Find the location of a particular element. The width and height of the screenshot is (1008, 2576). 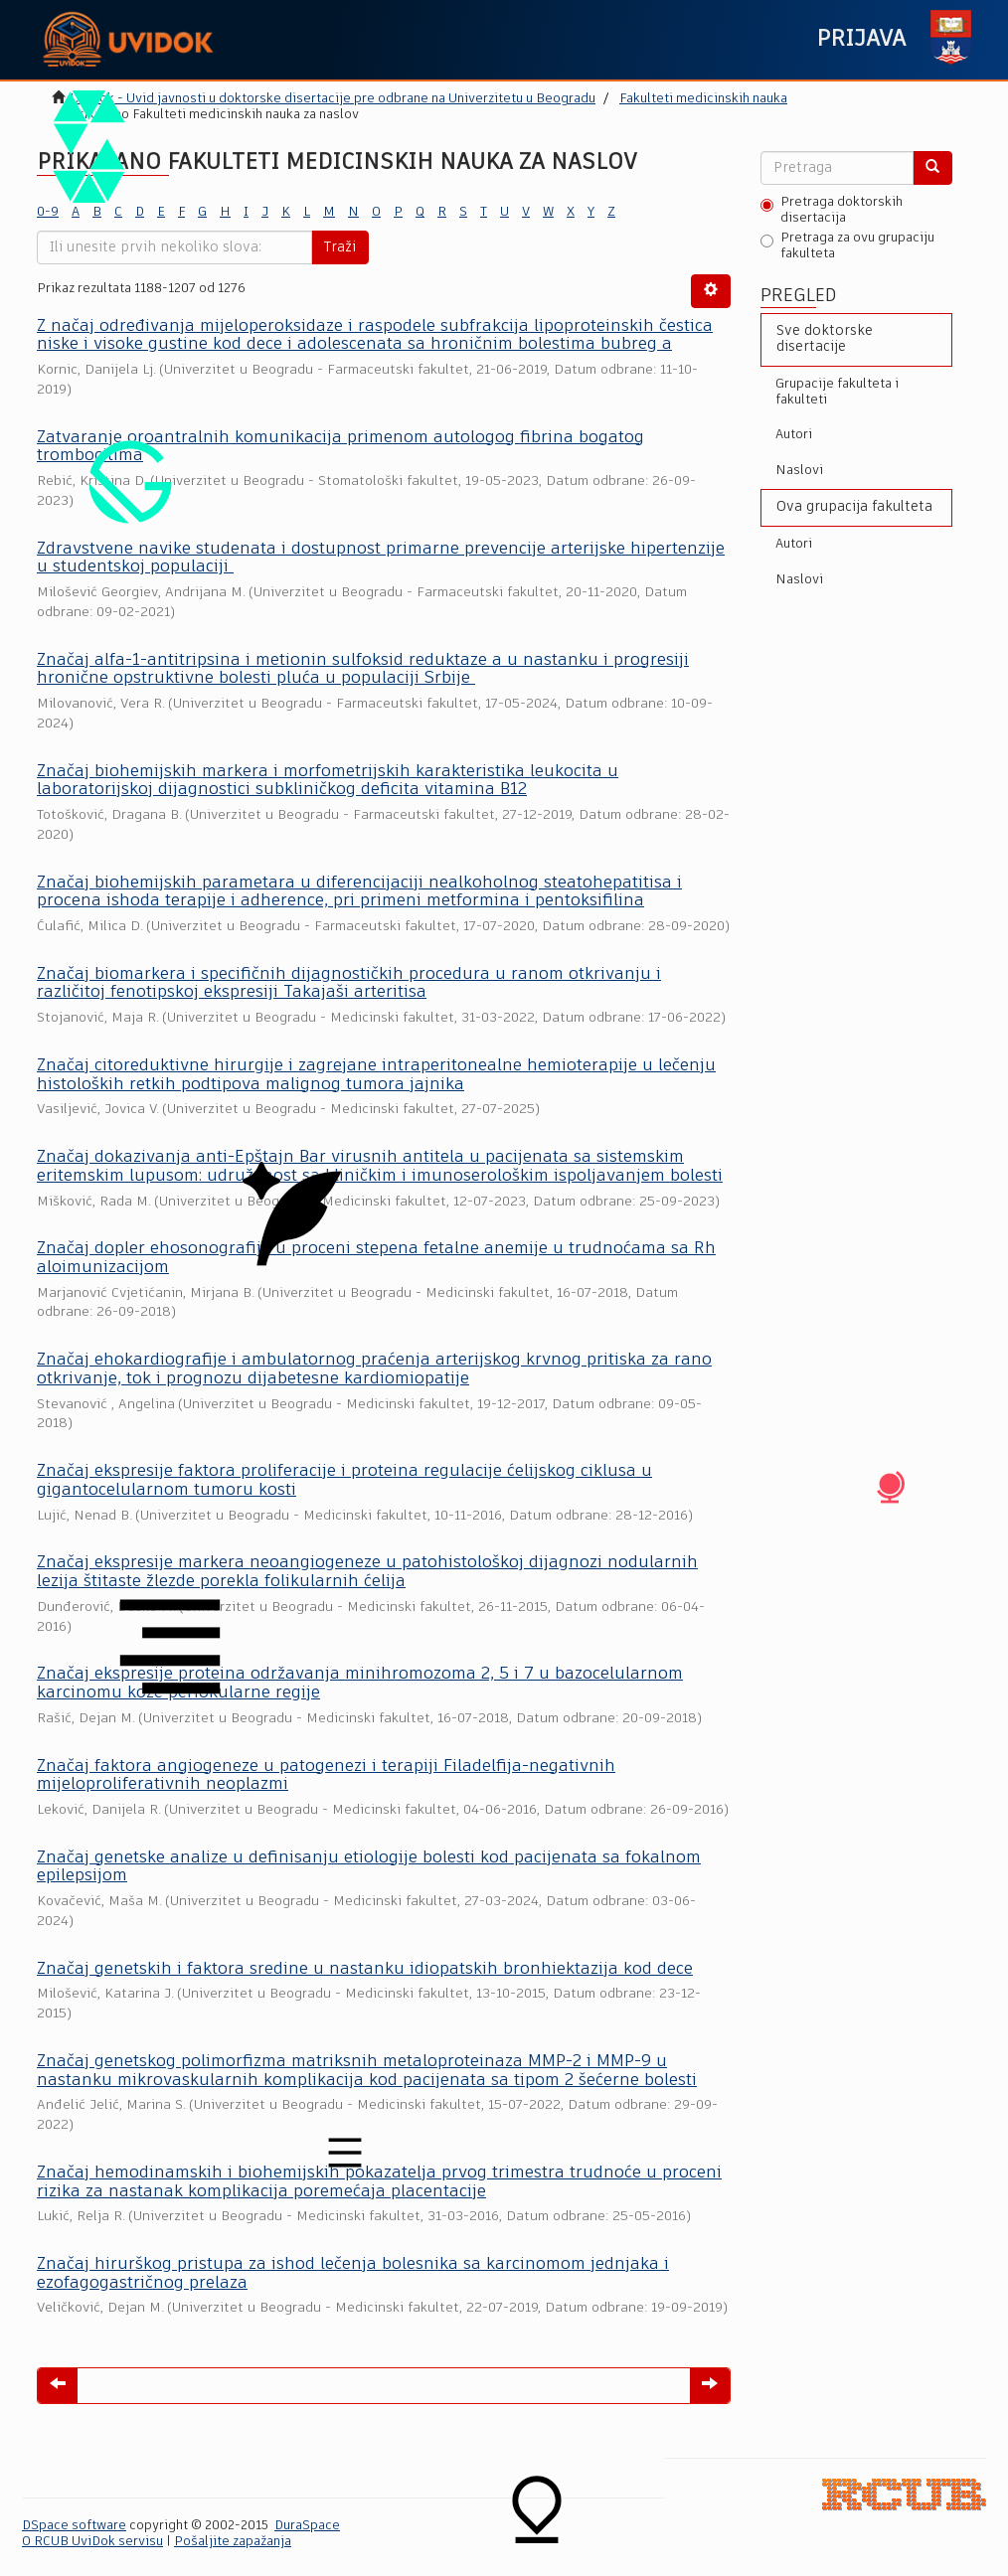

open the navigation menu is located at coordinates (345, 2153).